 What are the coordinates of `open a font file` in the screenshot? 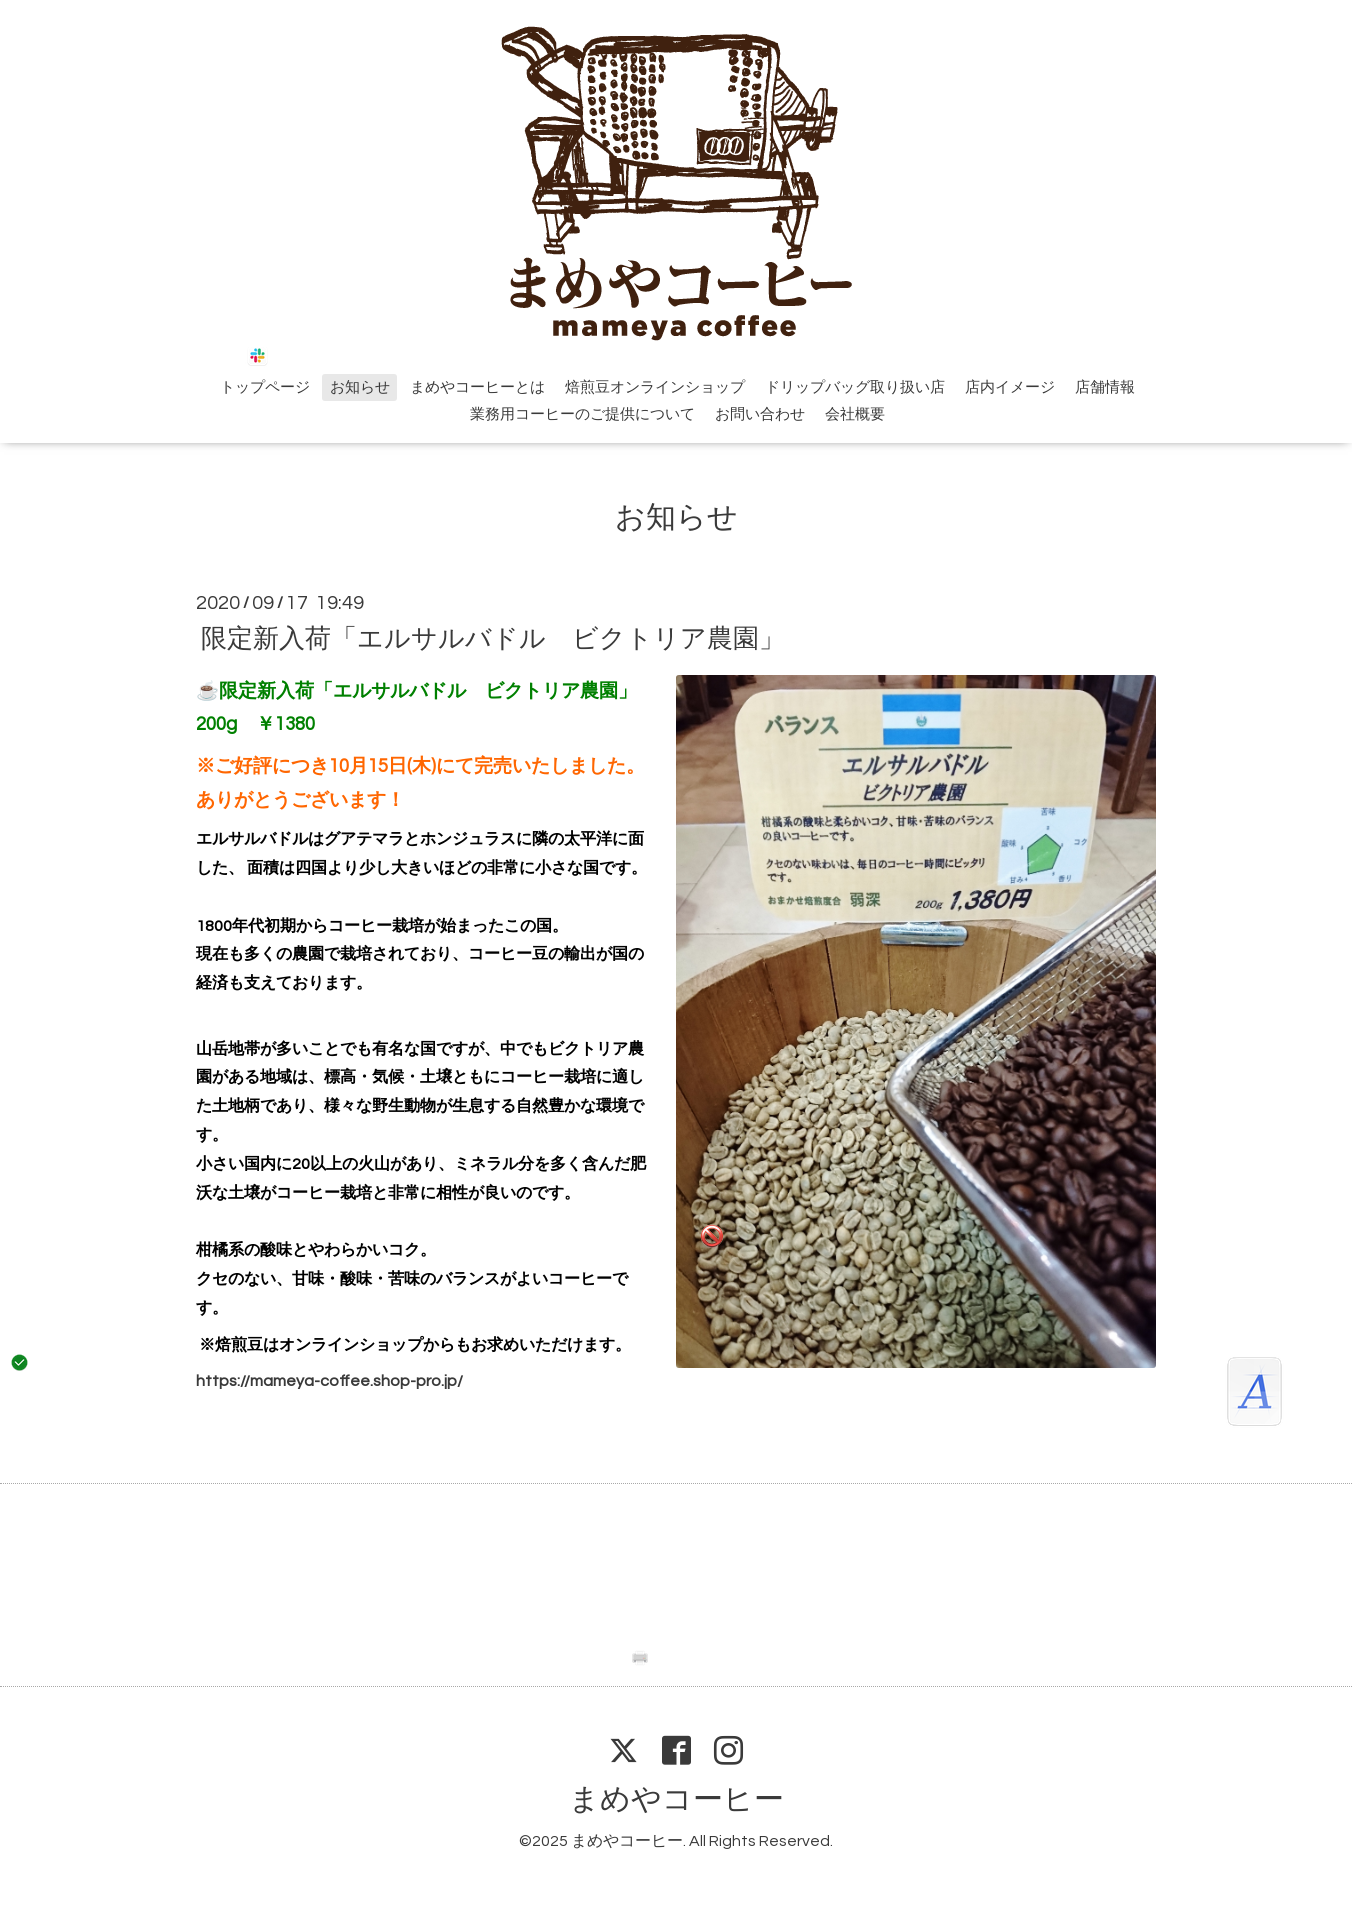 It's located at (1254, 1391).